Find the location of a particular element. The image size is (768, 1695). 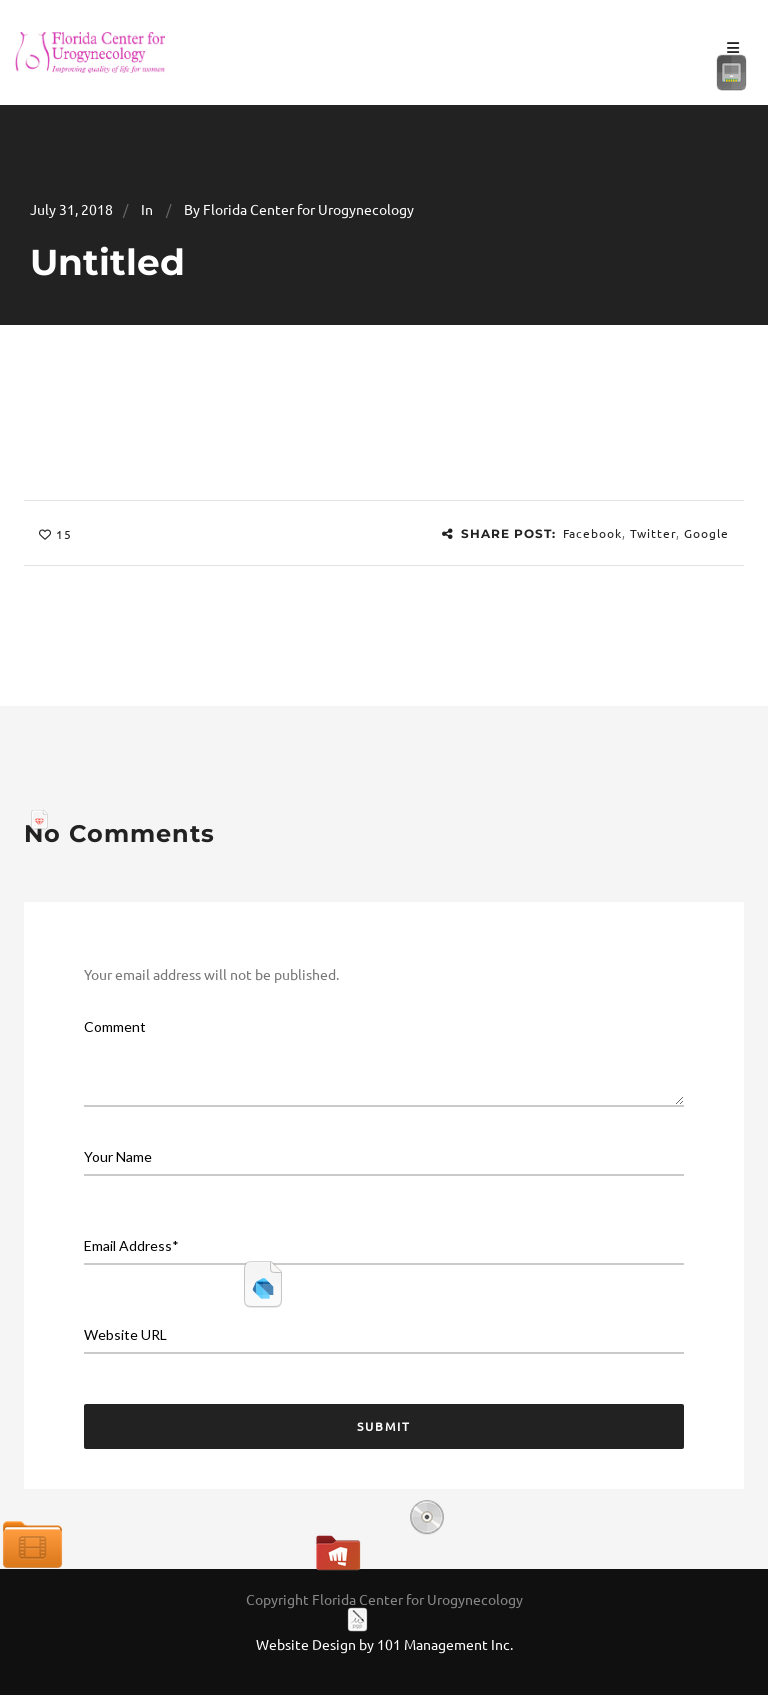

access CD/DVD drive contents is located at coordinates (427, 1517).